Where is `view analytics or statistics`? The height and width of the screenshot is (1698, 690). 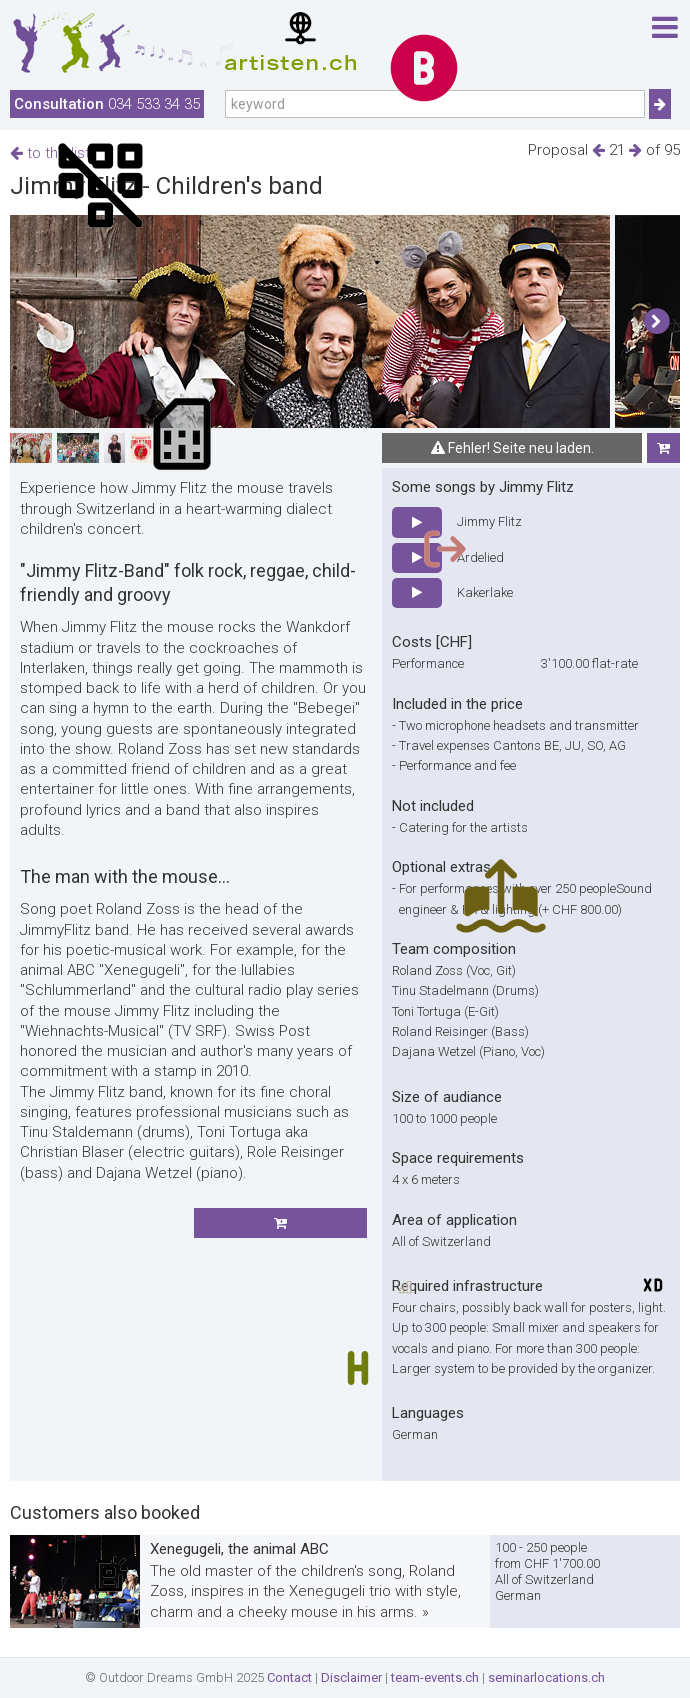 view analytics or statistics is located at coordinates (405, 1287).